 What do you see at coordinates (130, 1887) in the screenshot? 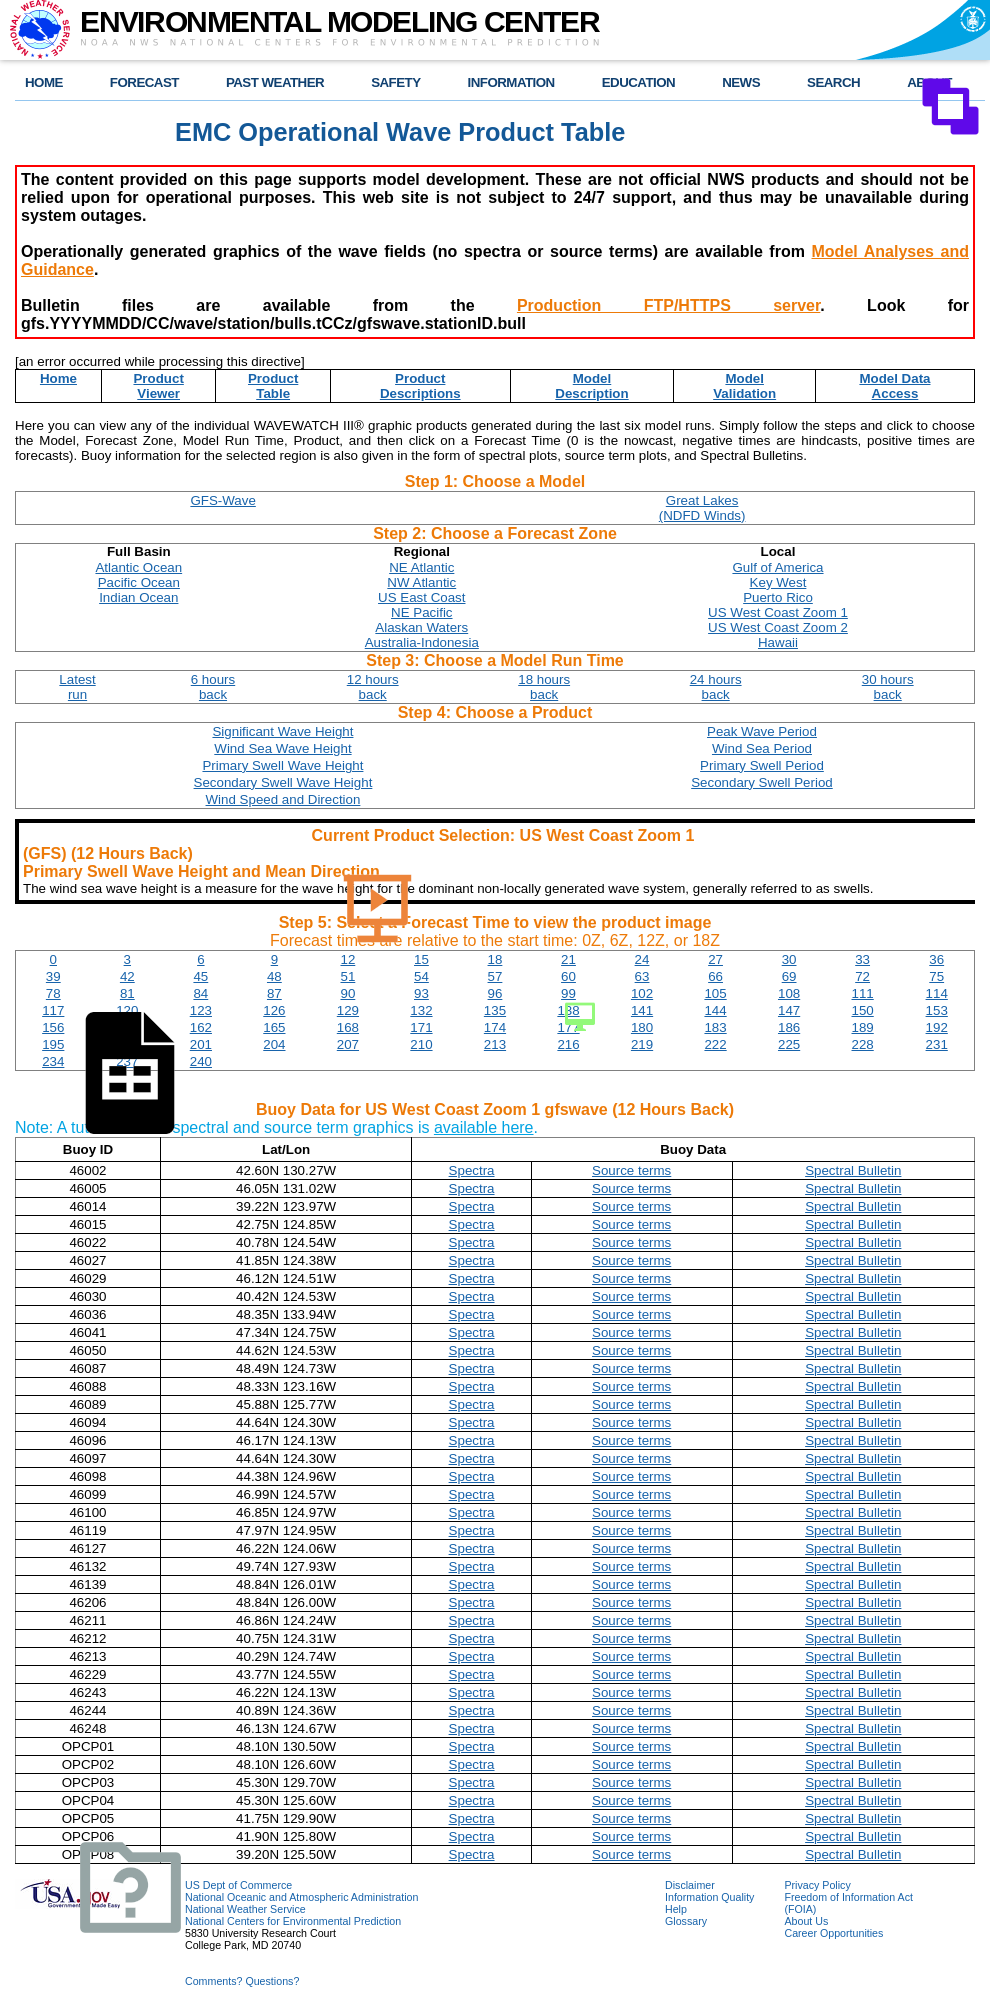
I see `folder with unknown or unrecognized contents` at bounding box center [130, 1887].